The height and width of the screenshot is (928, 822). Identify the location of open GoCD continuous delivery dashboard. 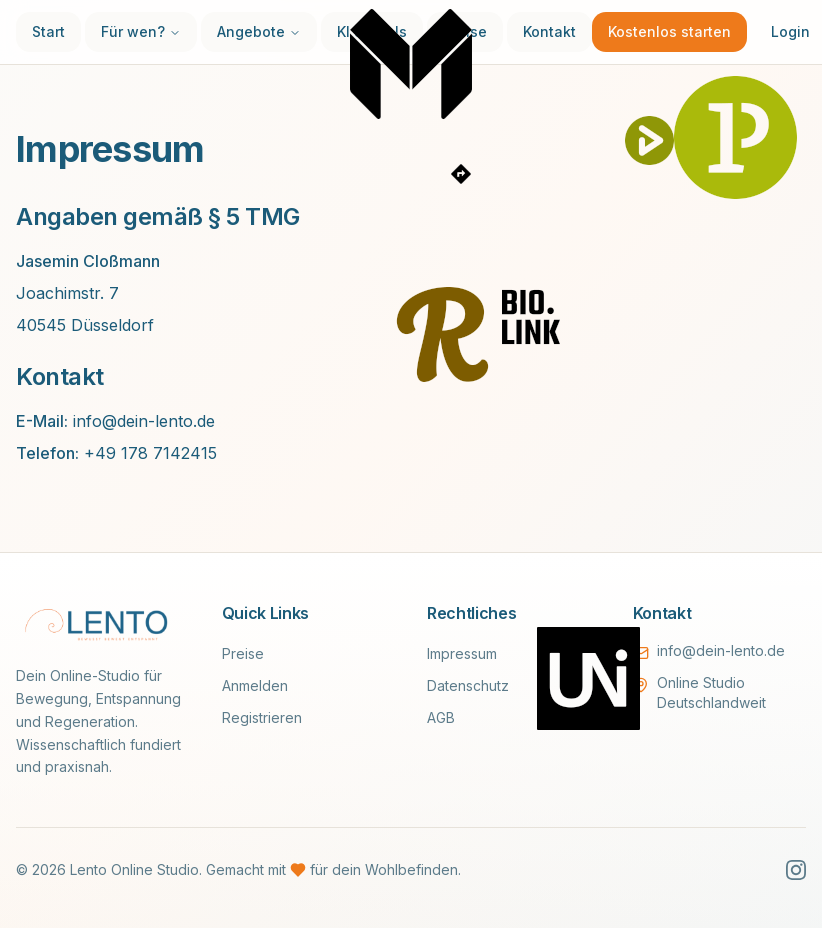
(649, 140).